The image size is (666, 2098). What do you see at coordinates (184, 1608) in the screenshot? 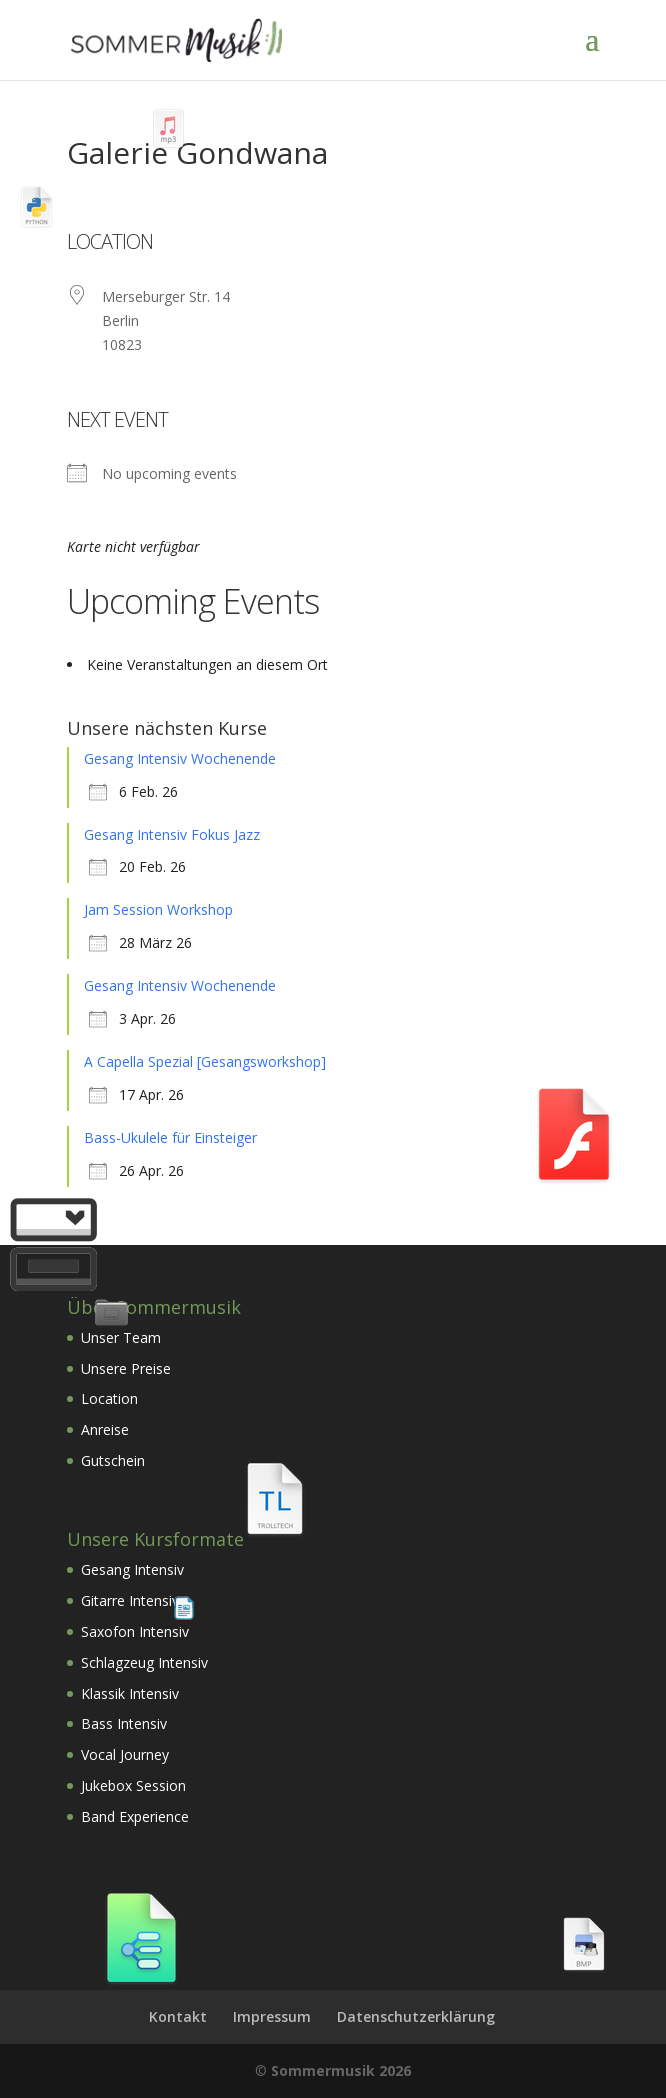
I see `open a text document file` at bounding box center [184, 1608].